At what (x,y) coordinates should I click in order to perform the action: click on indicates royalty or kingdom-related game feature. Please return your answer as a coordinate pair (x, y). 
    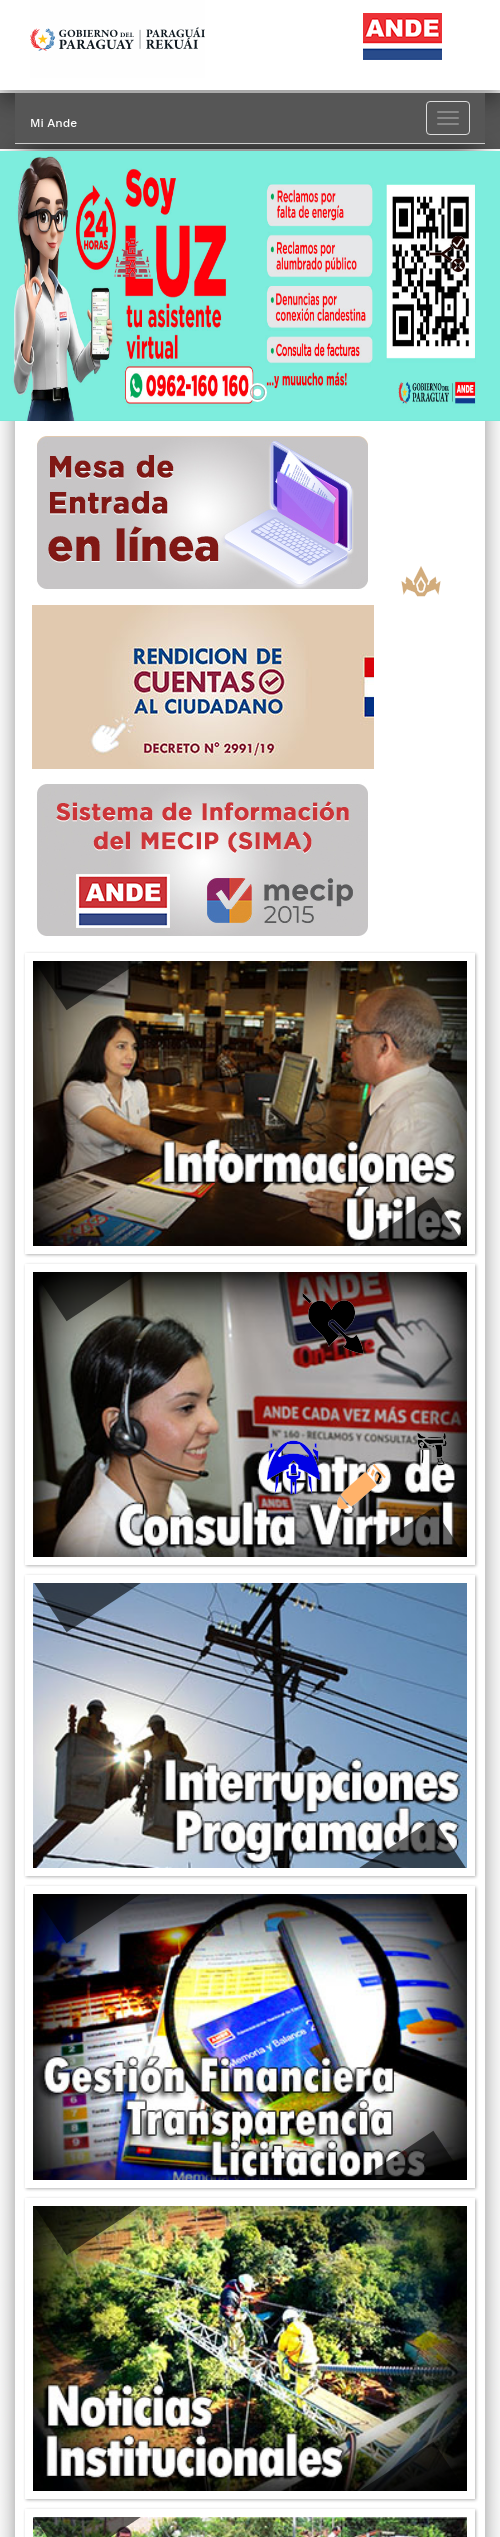
    Looking at the image, I should click on (421, 582).